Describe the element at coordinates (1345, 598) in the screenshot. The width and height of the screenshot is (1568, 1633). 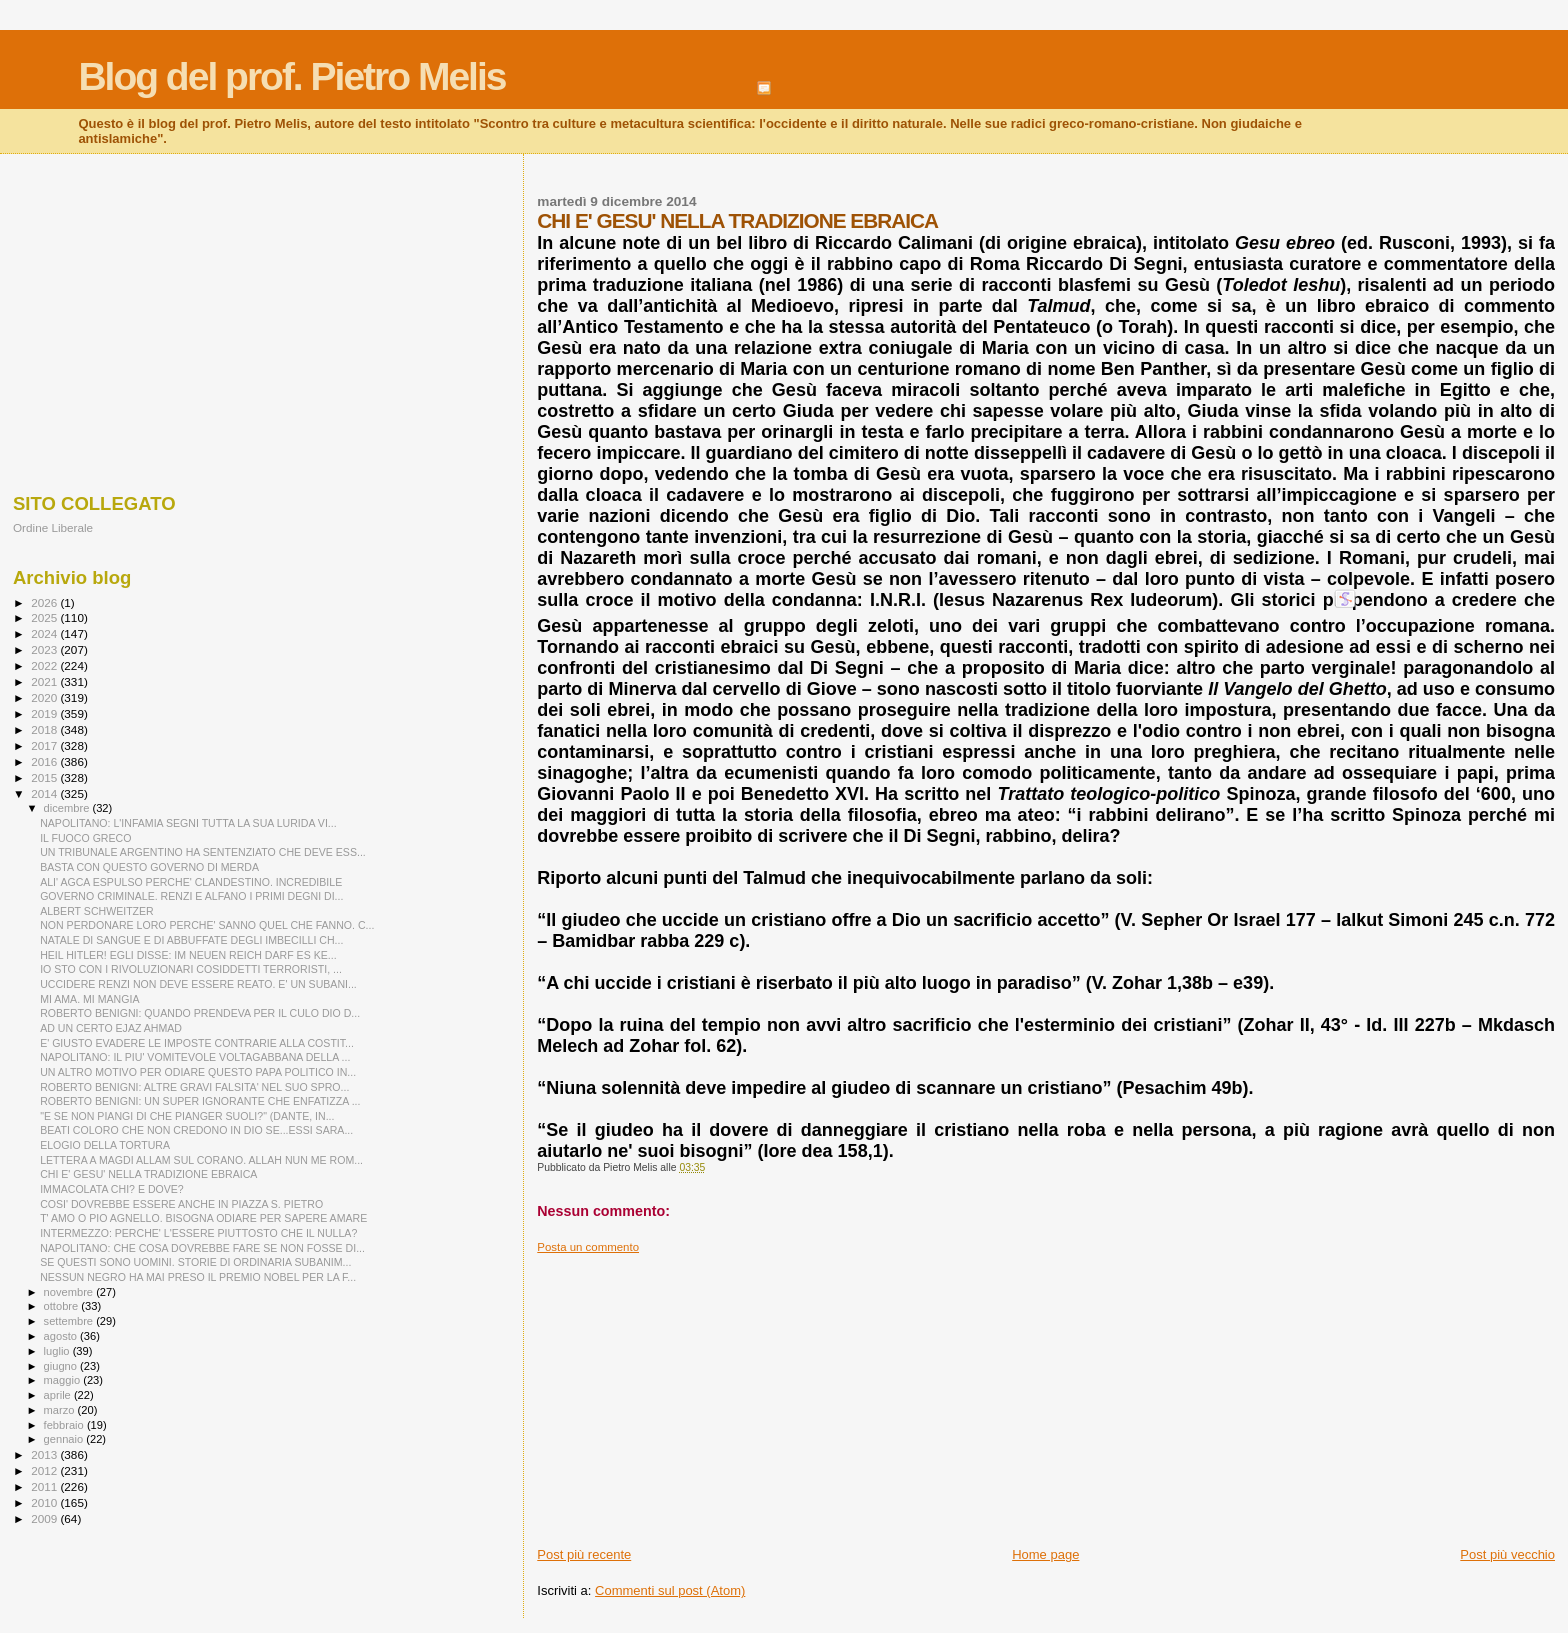
I see `an SVG image file` at that location.